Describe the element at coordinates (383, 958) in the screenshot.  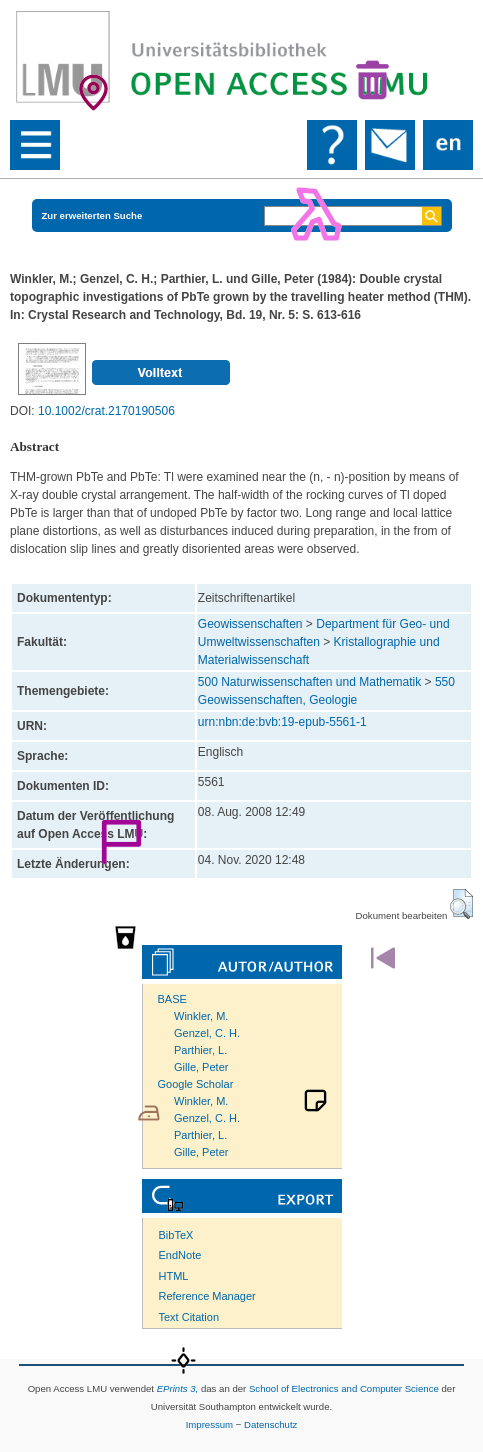
I see `skip to previous track` at that location.